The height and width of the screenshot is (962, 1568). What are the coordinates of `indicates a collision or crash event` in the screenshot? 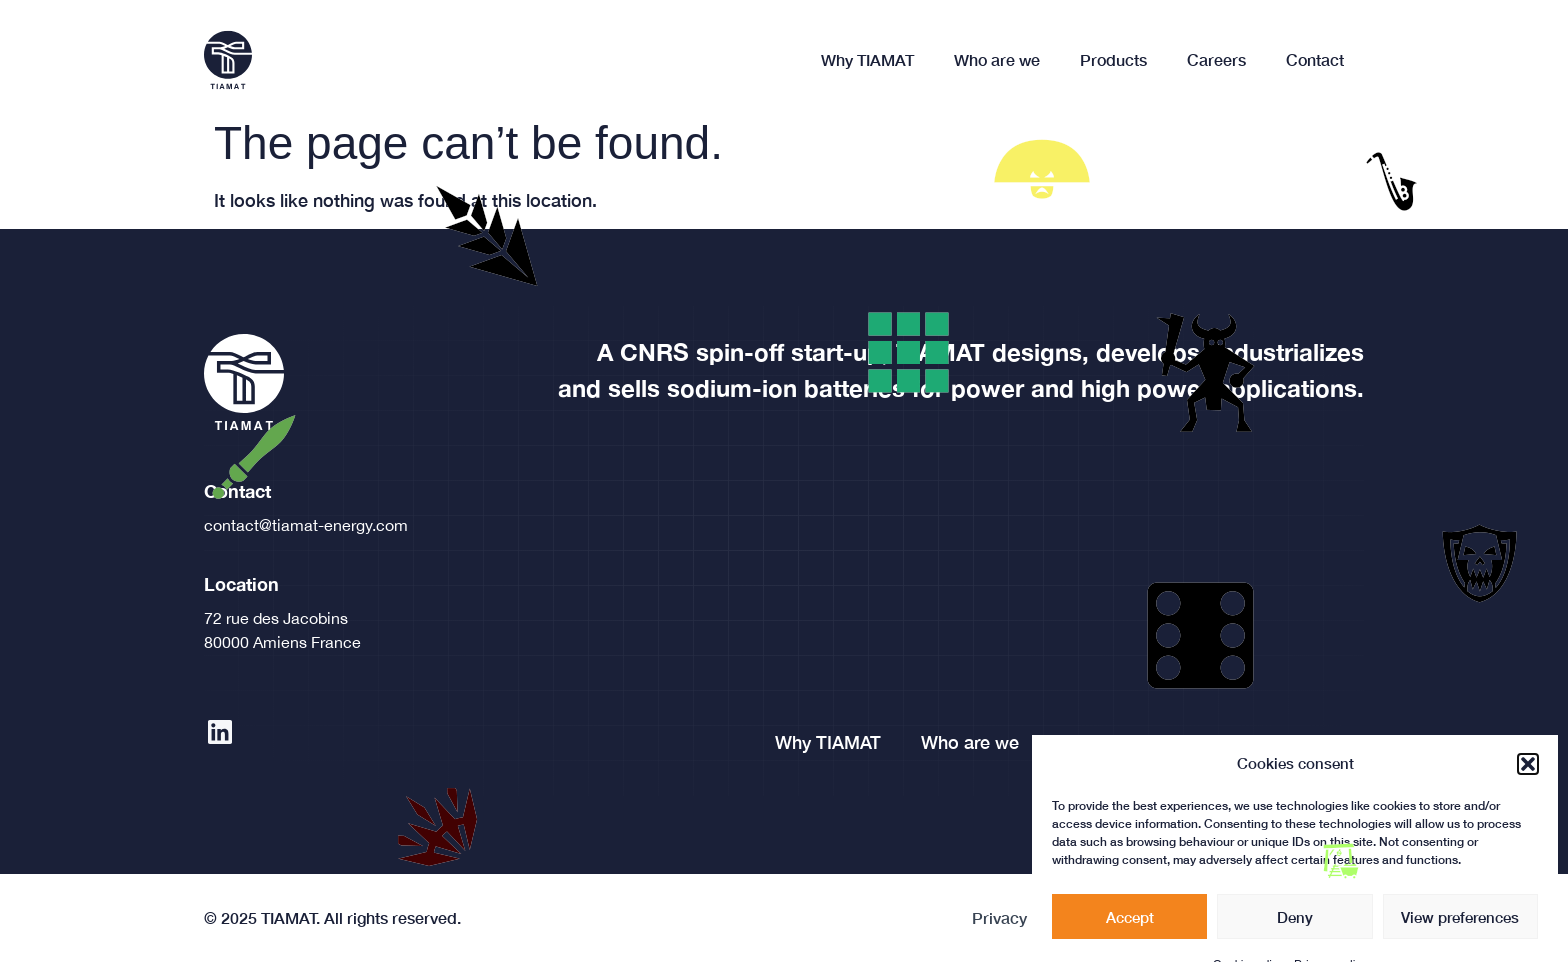 It's located at (438, 828).